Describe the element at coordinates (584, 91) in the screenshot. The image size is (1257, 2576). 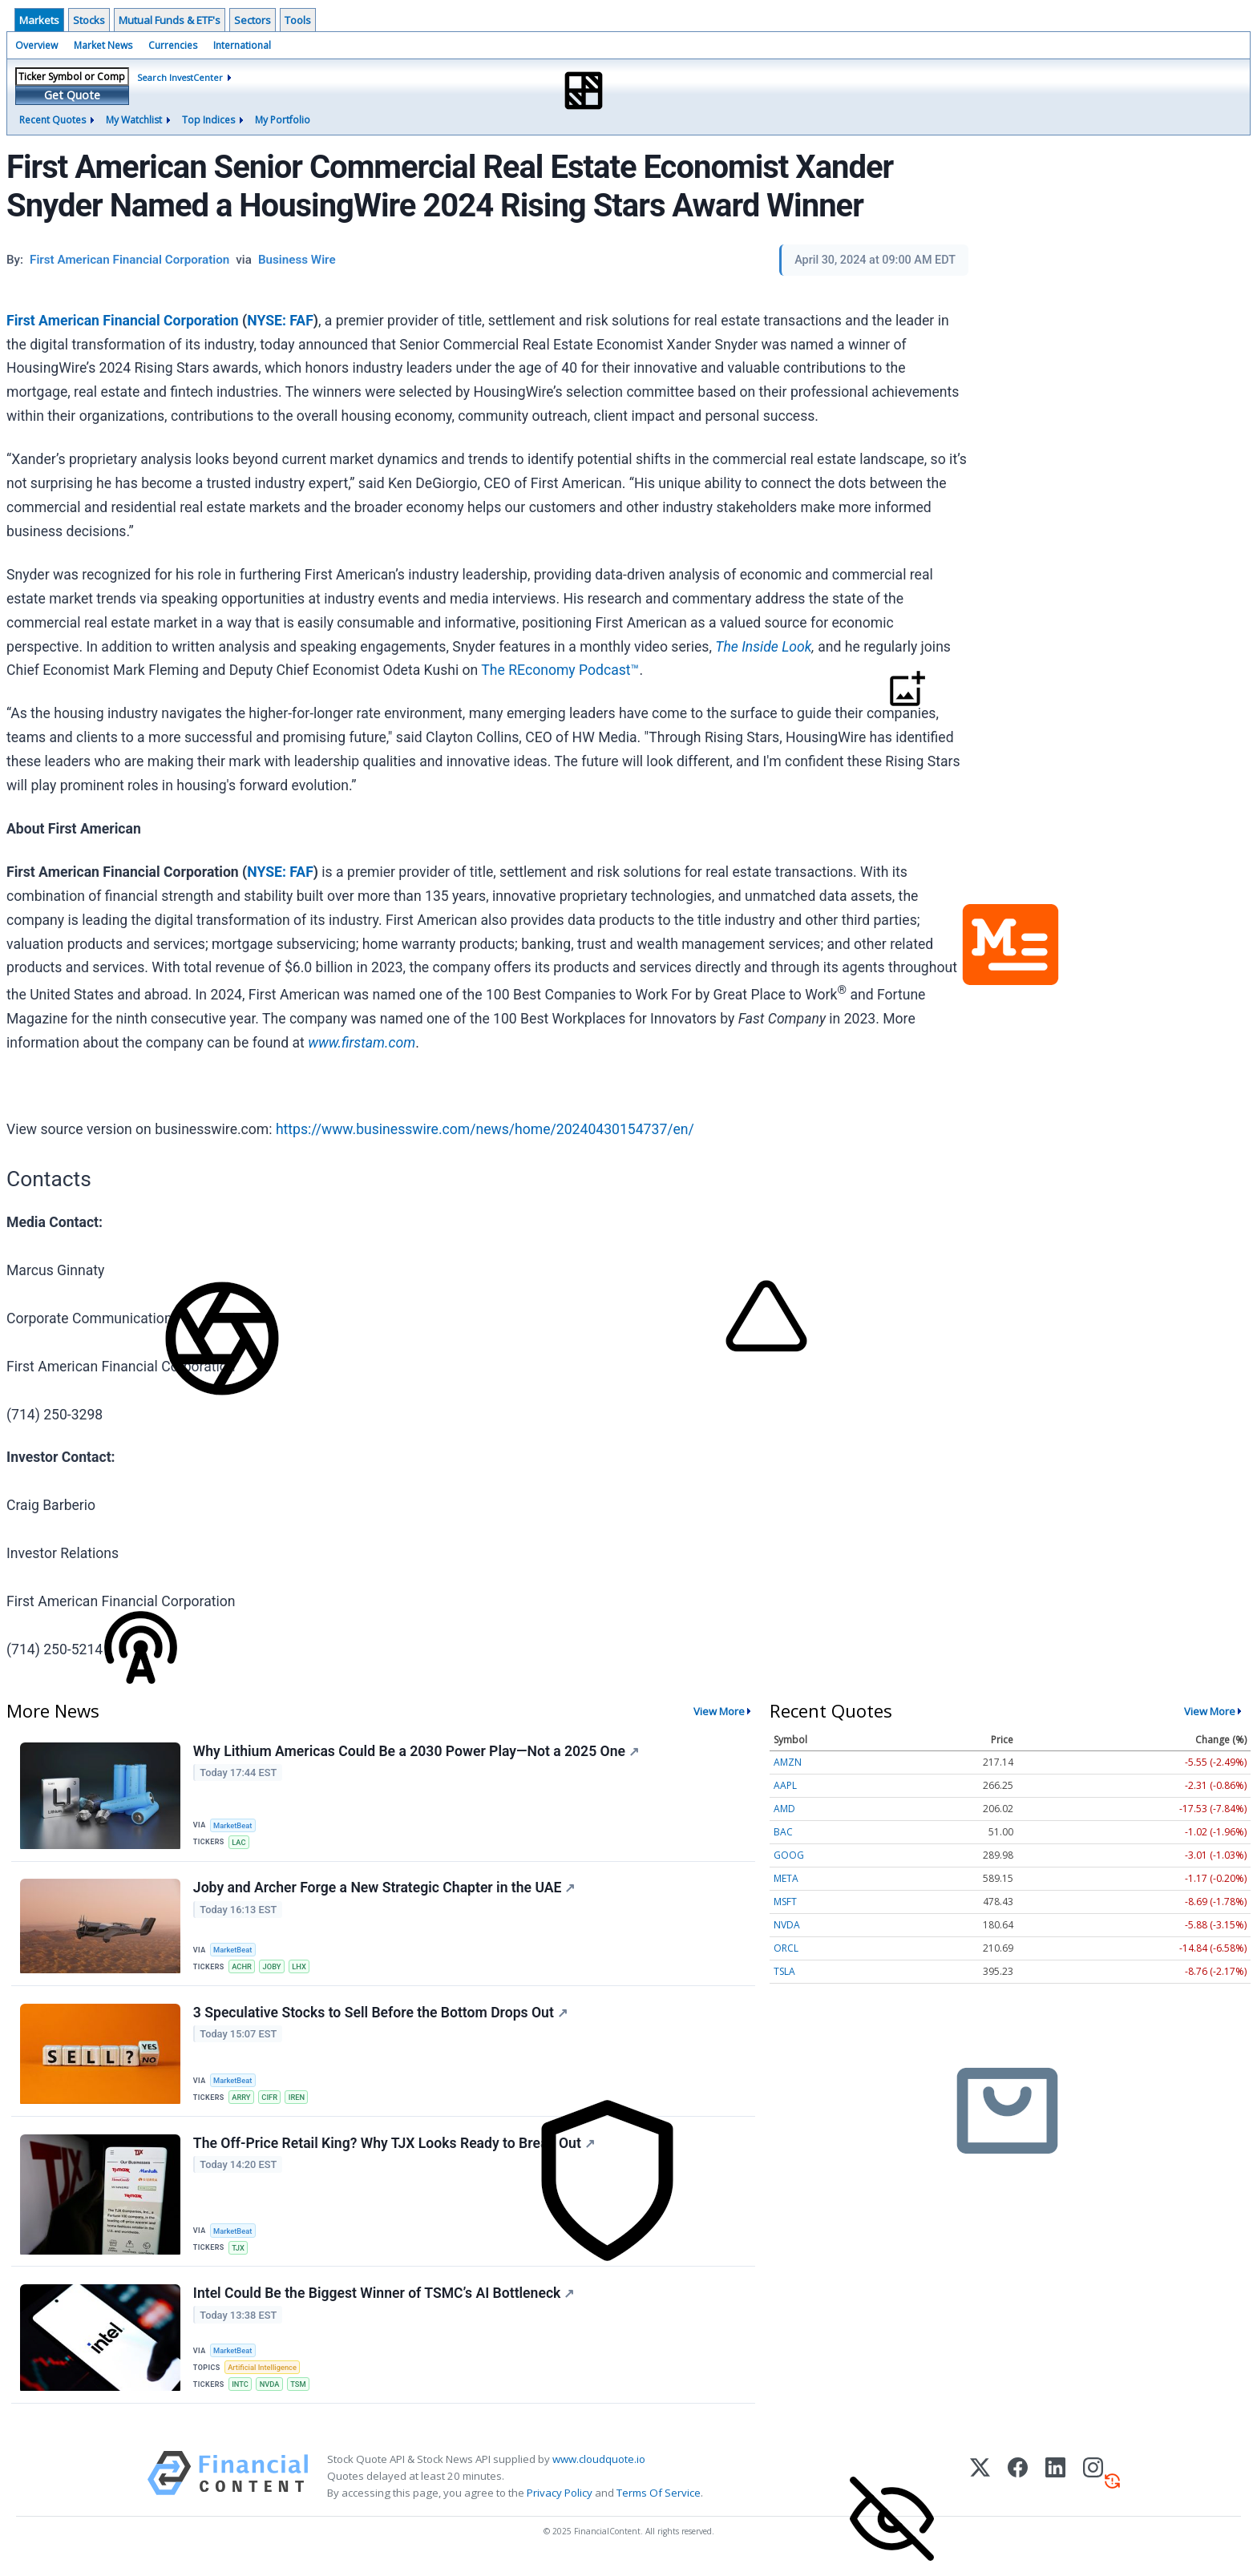
I see `toggle transparency grid view` at that location.